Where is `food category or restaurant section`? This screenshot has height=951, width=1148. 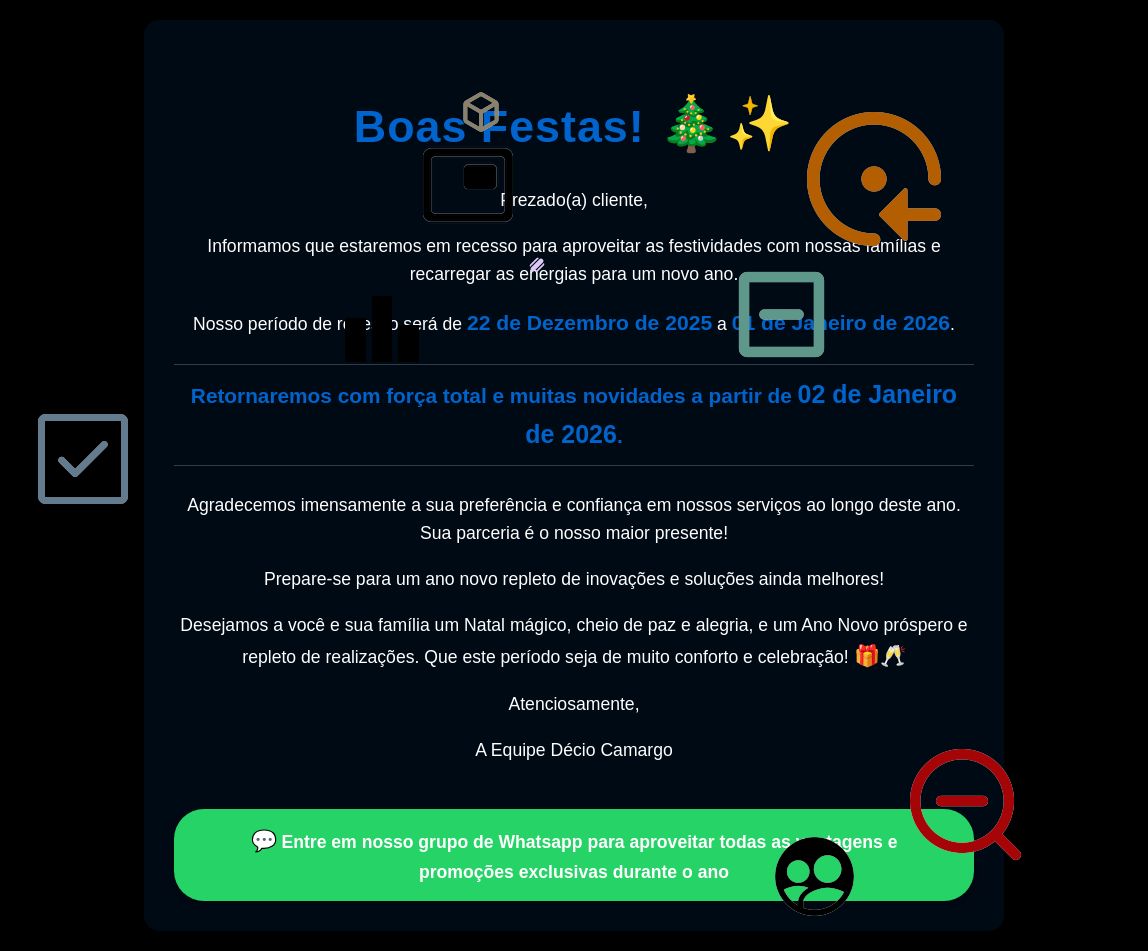
food category or restaurant section is located at coordinates (537, 265).